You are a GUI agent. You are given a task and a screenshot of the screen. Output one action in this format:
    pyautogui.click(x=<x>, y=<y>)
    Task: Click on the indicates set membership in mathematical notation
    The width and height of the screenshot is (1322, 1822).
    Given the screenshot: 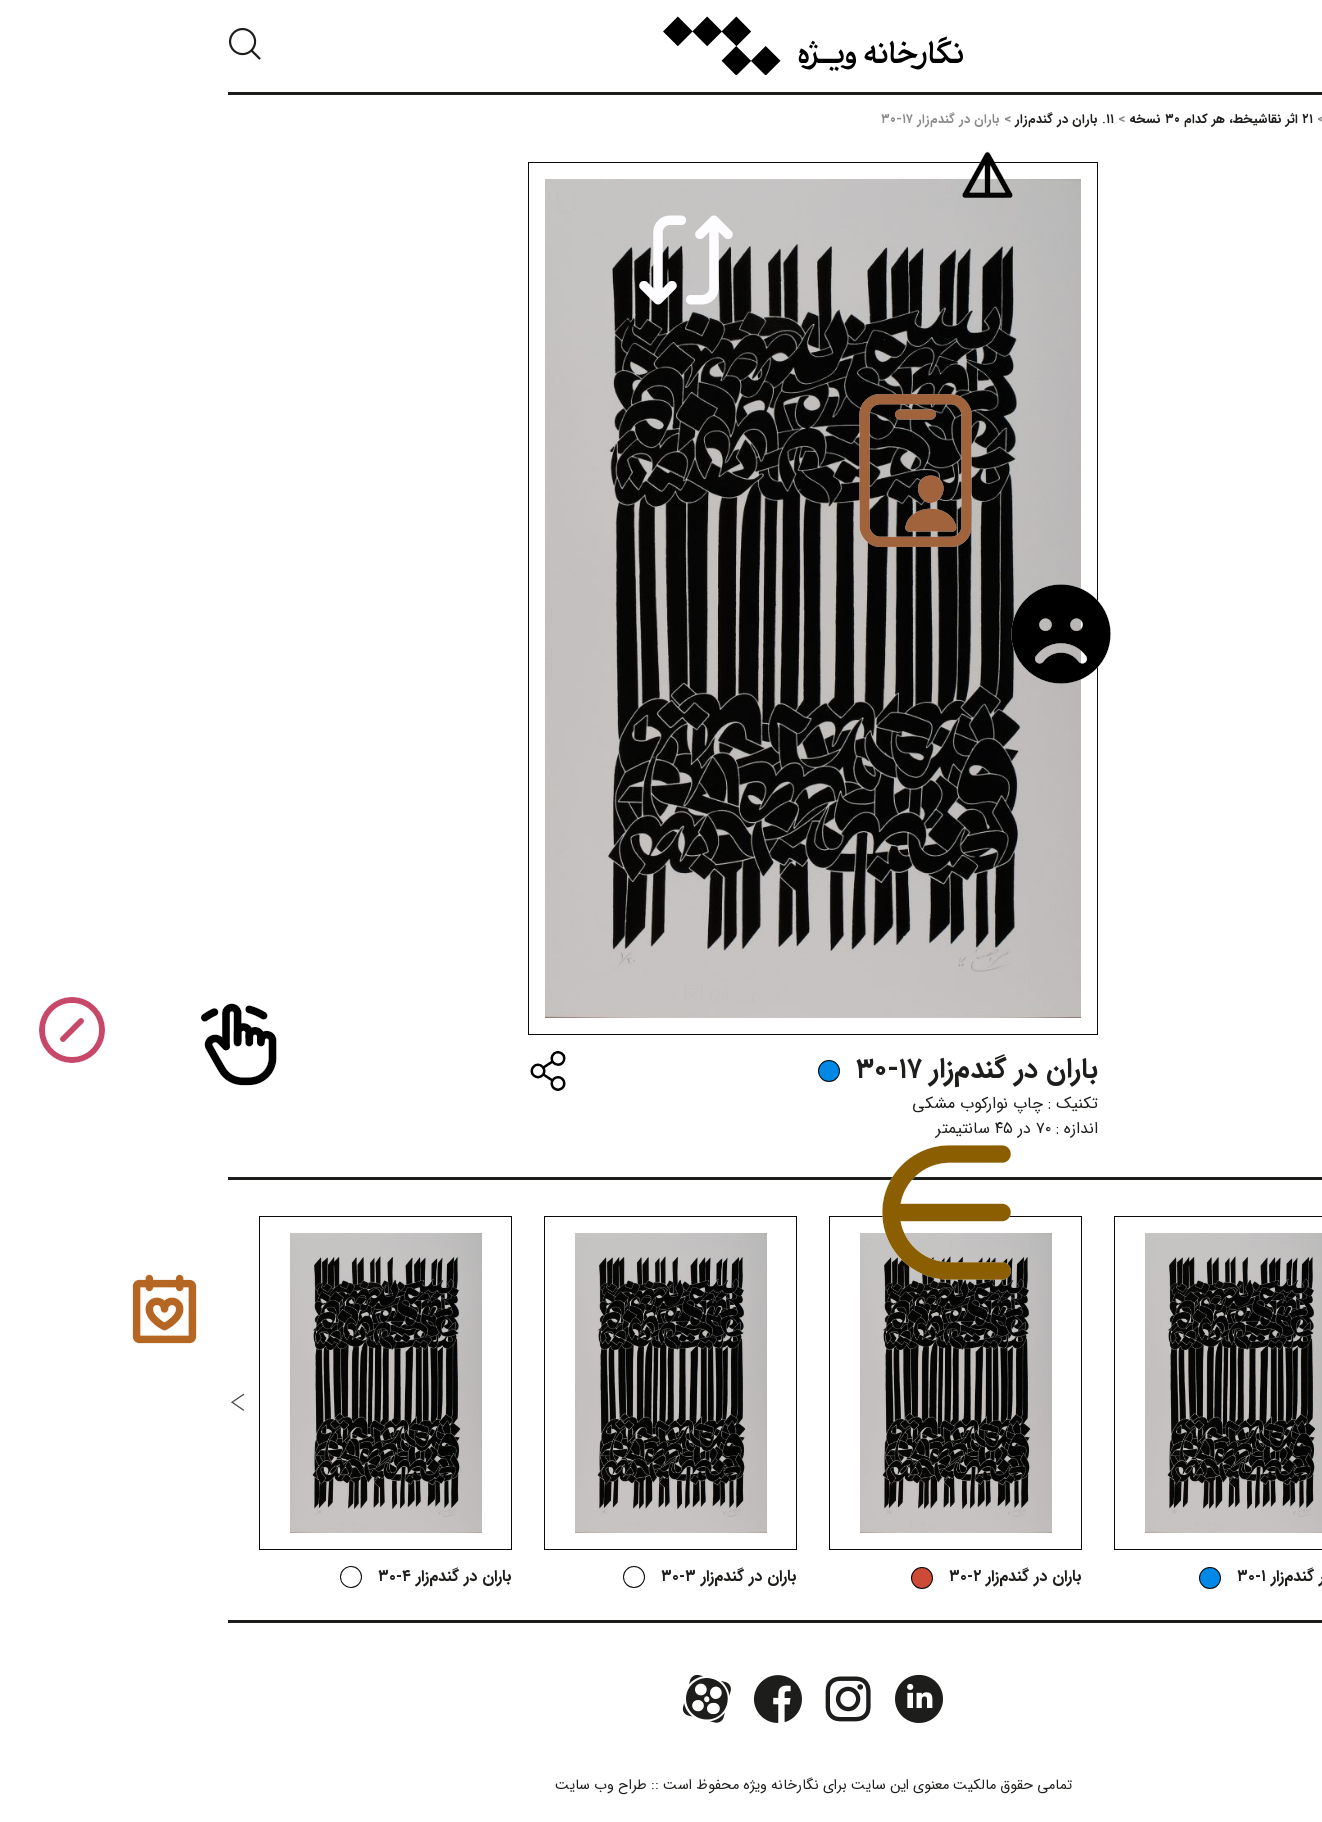 What is the action you would take?
    pyautogui.click(x=949, y=1212)
    